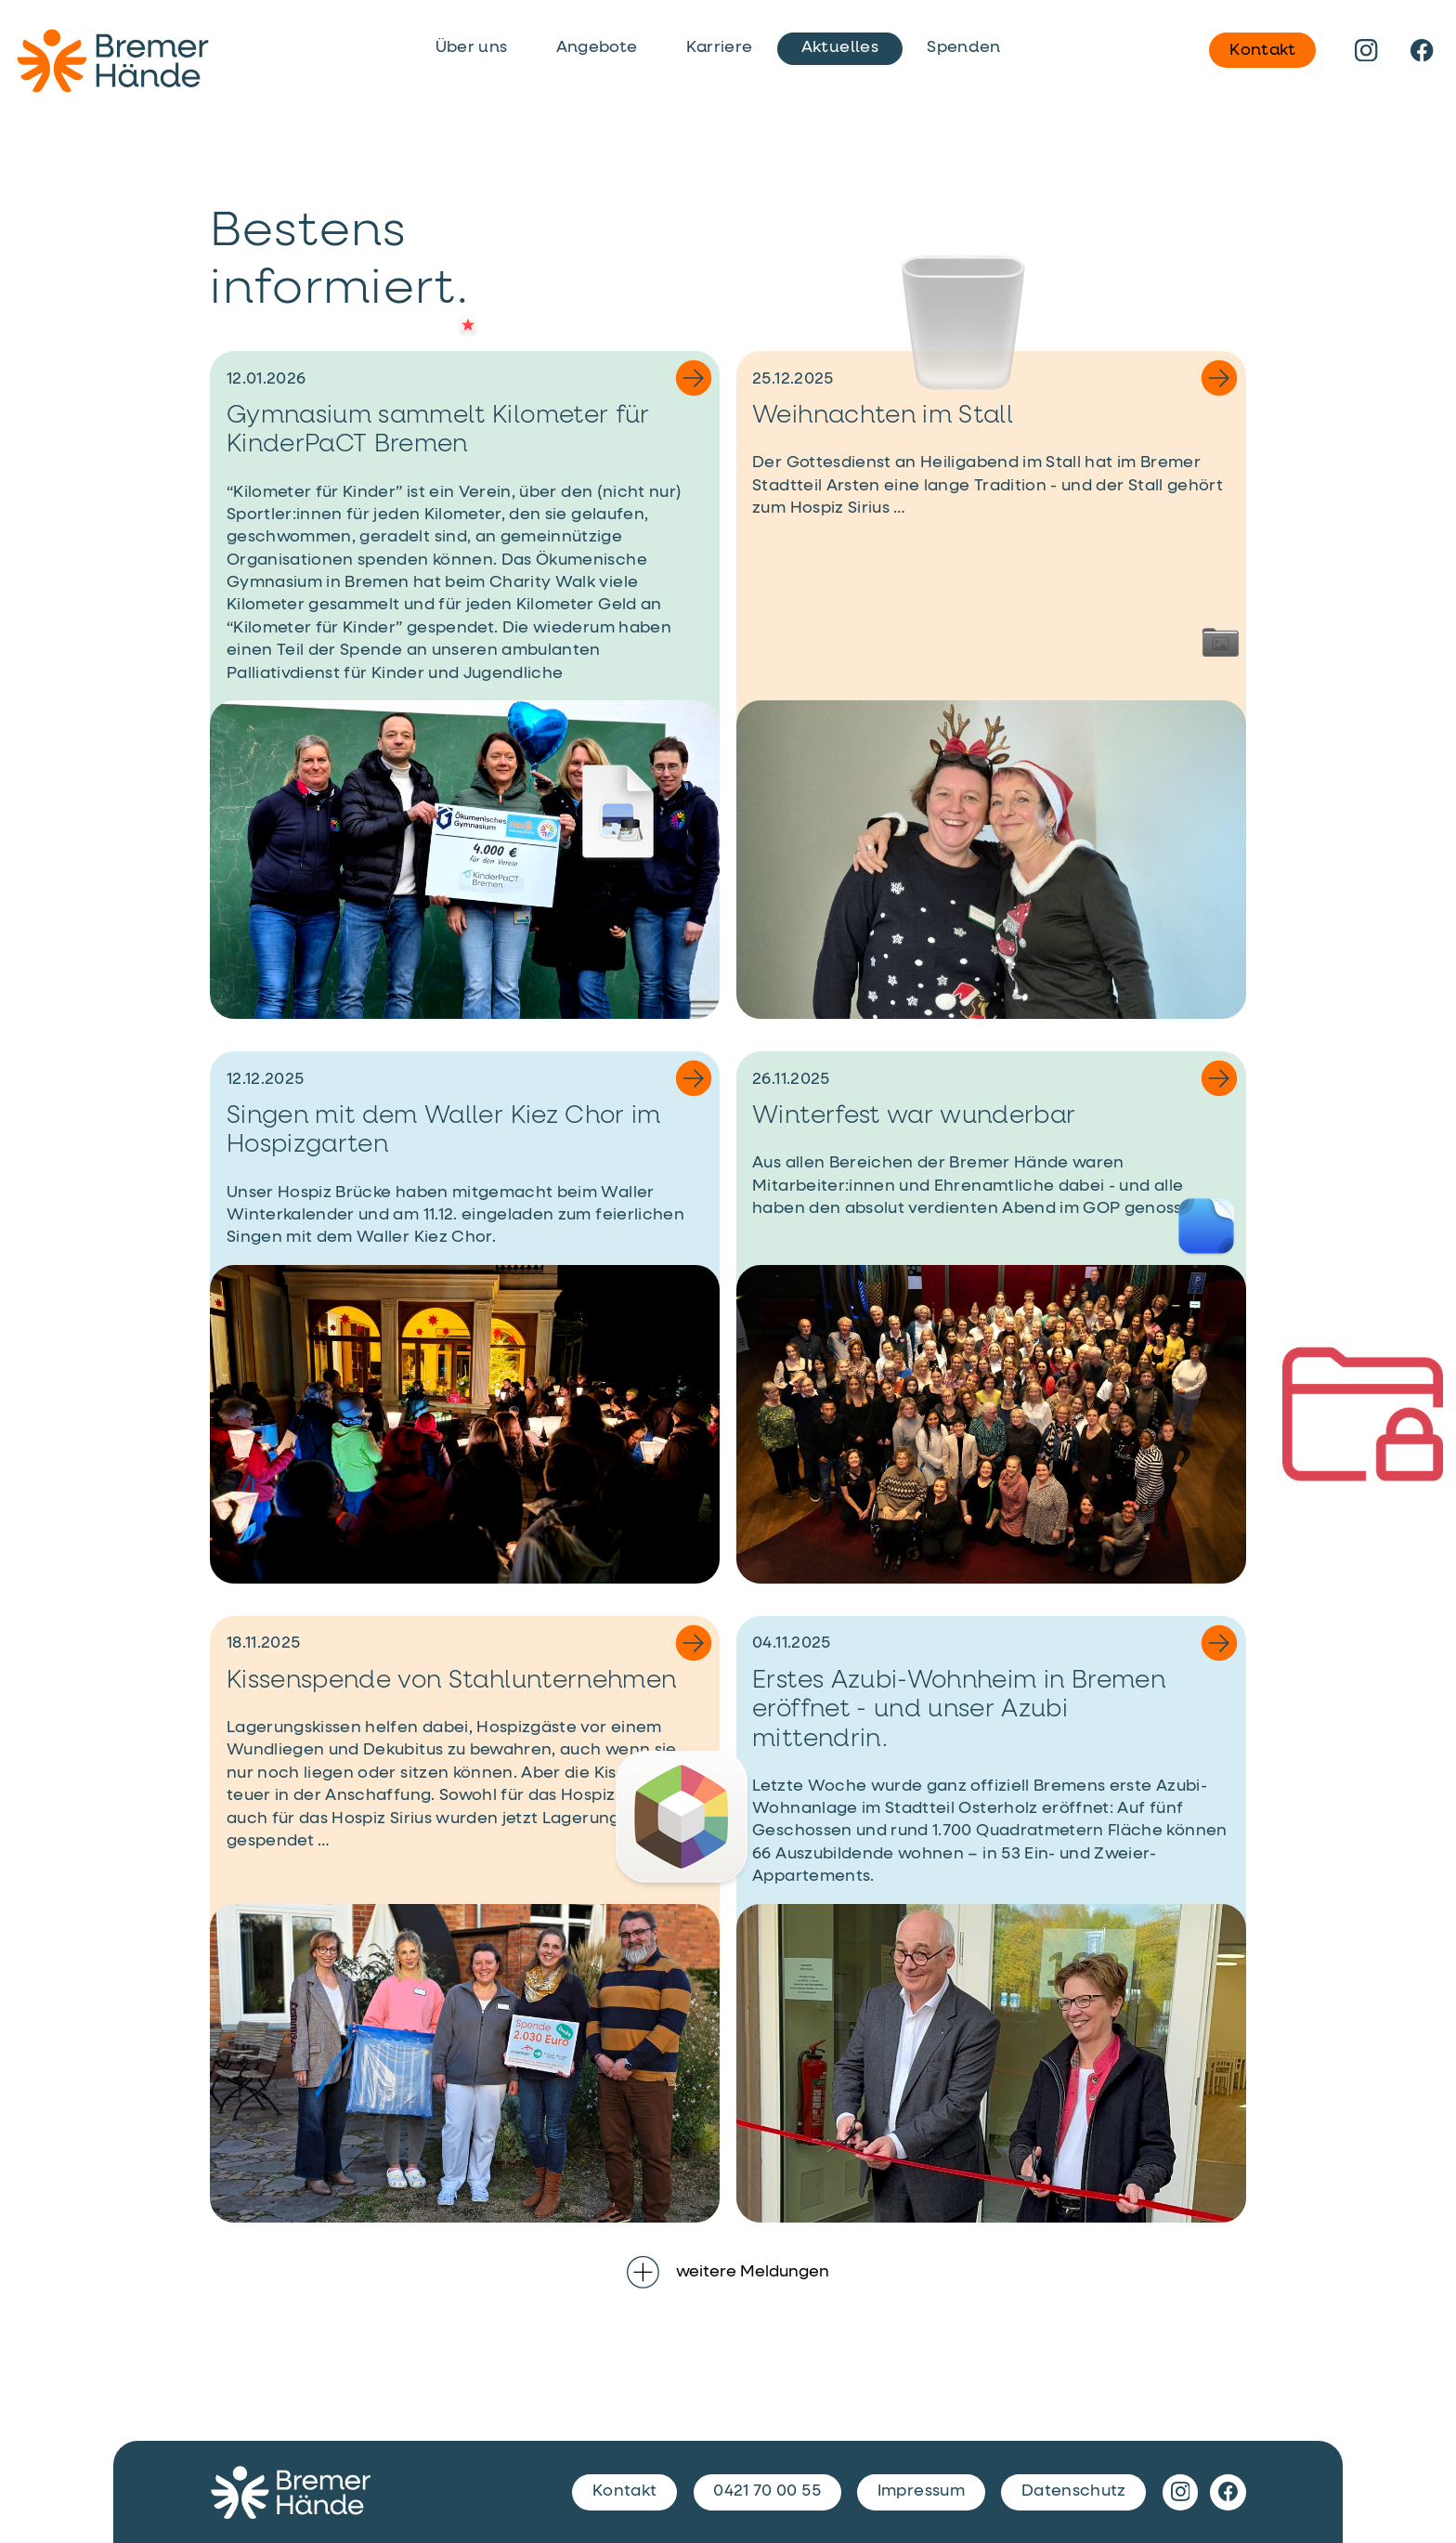 The width and height of the screenshot is (1456, 2543). What do you see at coordinates (1220, 642) in the screenshot?
I see `open your images folder` at bounding box center [1220, 642].